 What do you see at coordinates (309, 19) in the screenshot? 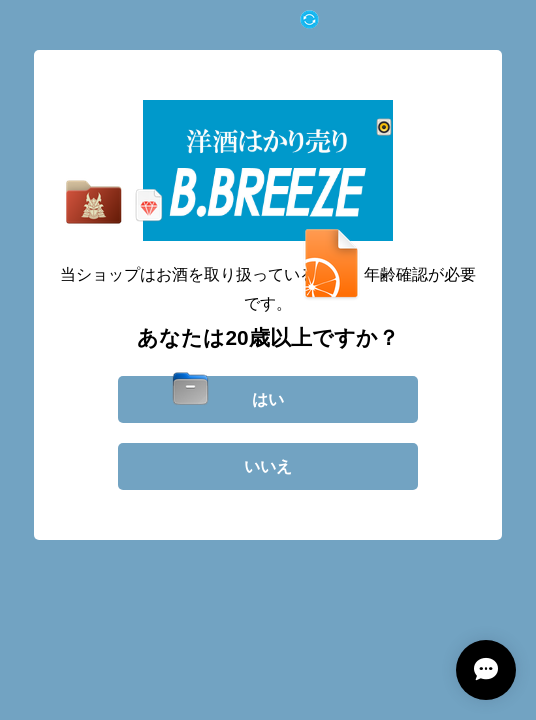
I see `indicates file is syncing with shared folder` at bounding box center [309, 19].